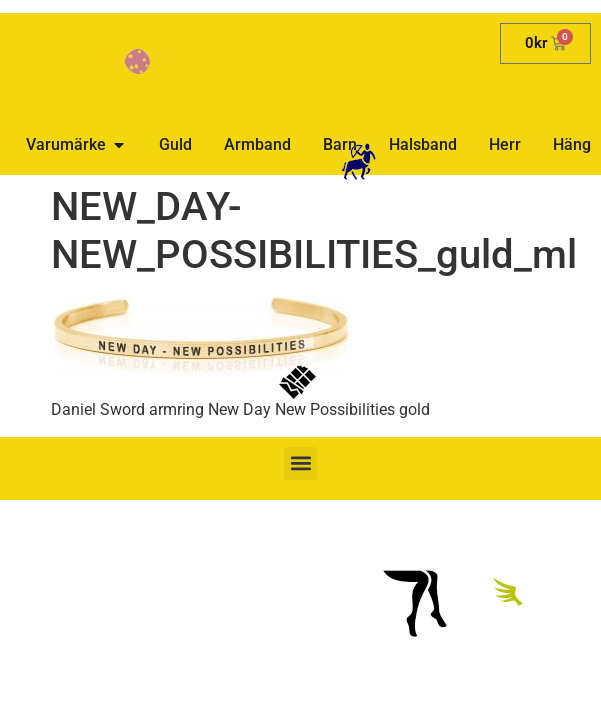 The width and height of the screenshot is (601, 720). What do you see at coordinates (358, 161) in the screenshot?
I see `select centaur character or unit` at bounding box center [358, 161].